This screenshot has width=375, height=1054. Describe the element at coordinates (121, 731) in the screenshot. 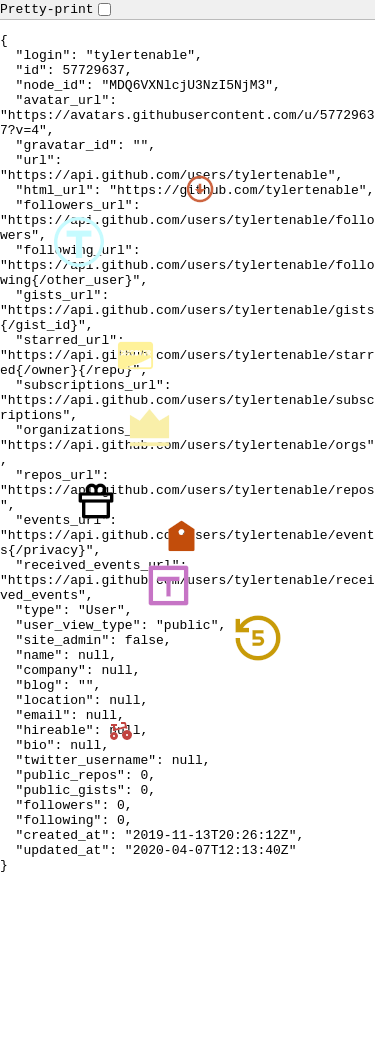

I see `view nearby bike rental stations` at that location.